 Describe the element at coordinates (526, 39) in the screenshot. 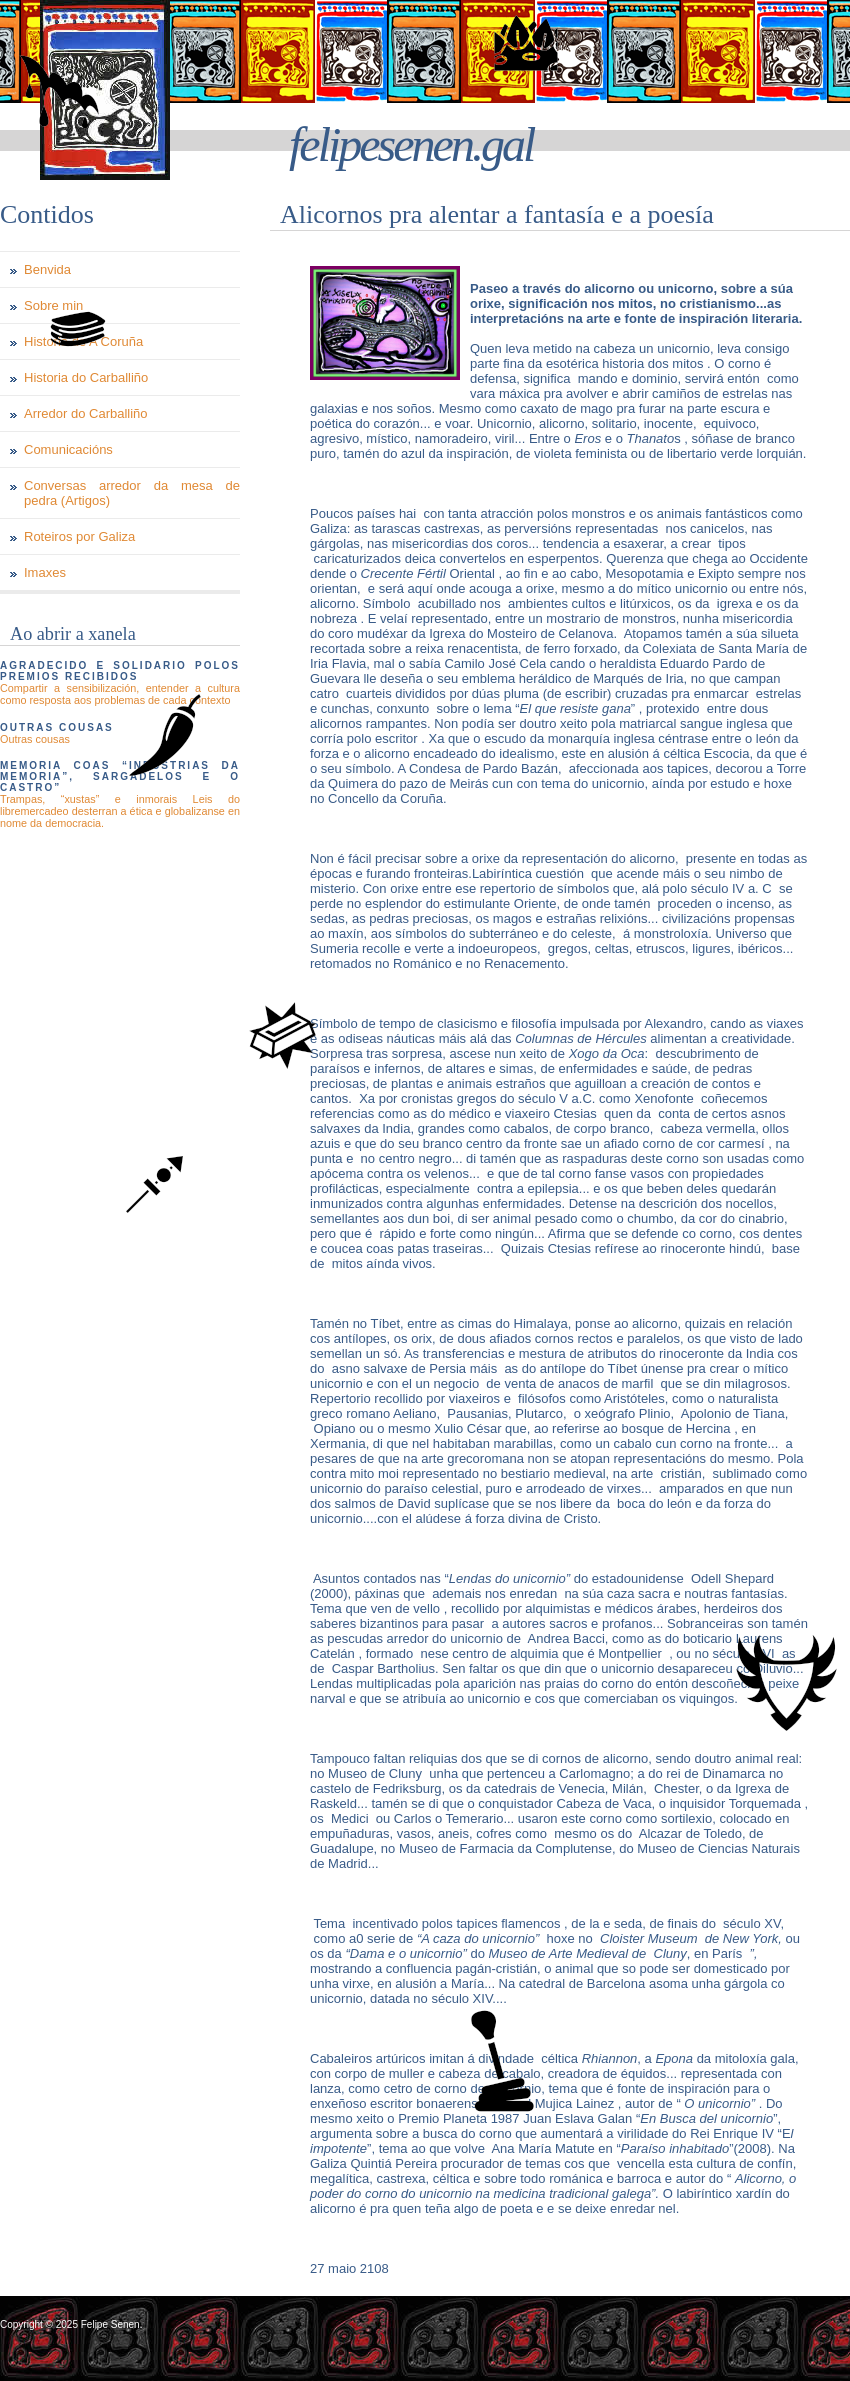

I see `dinosaur or prehistoric content category` at that location.